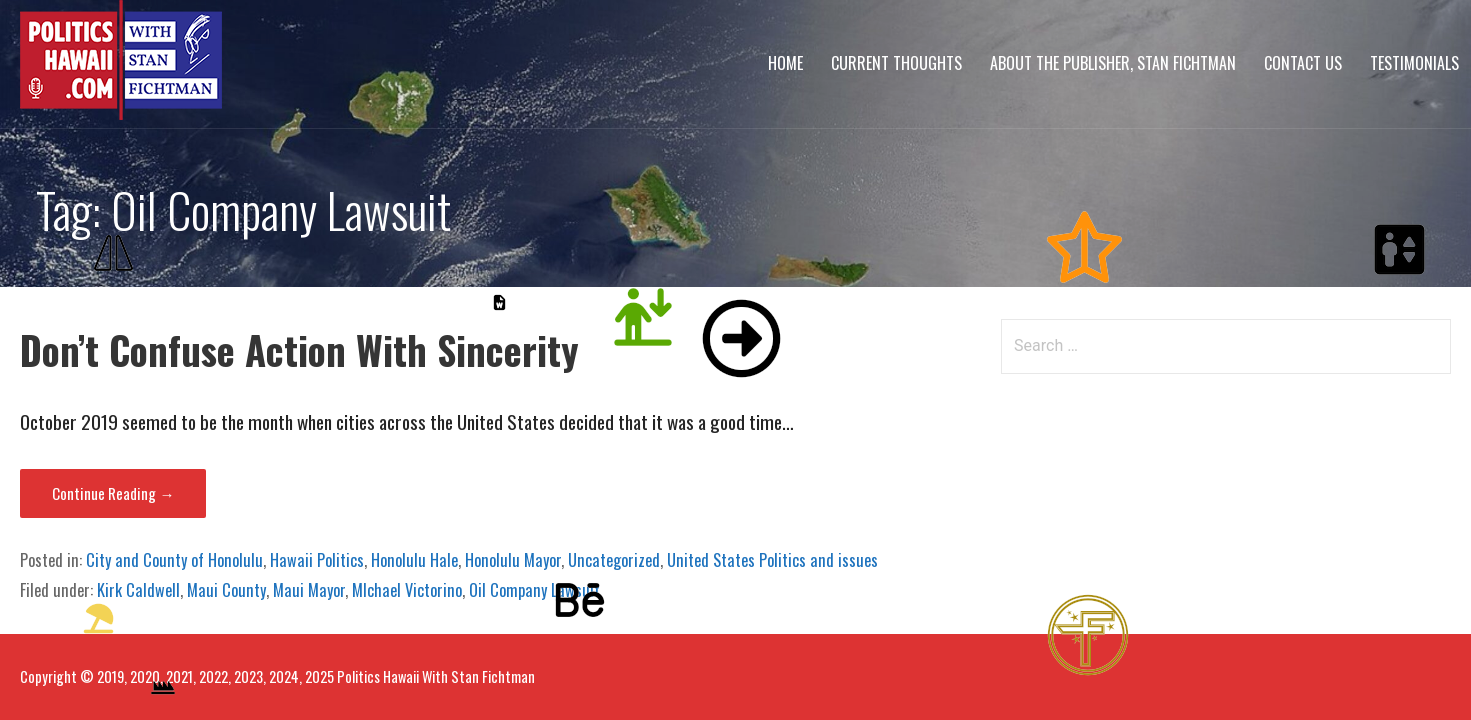  Describe the element at coordinates (98, 618) in the screenshot. I see `access vacation or time-off settings` at that location.